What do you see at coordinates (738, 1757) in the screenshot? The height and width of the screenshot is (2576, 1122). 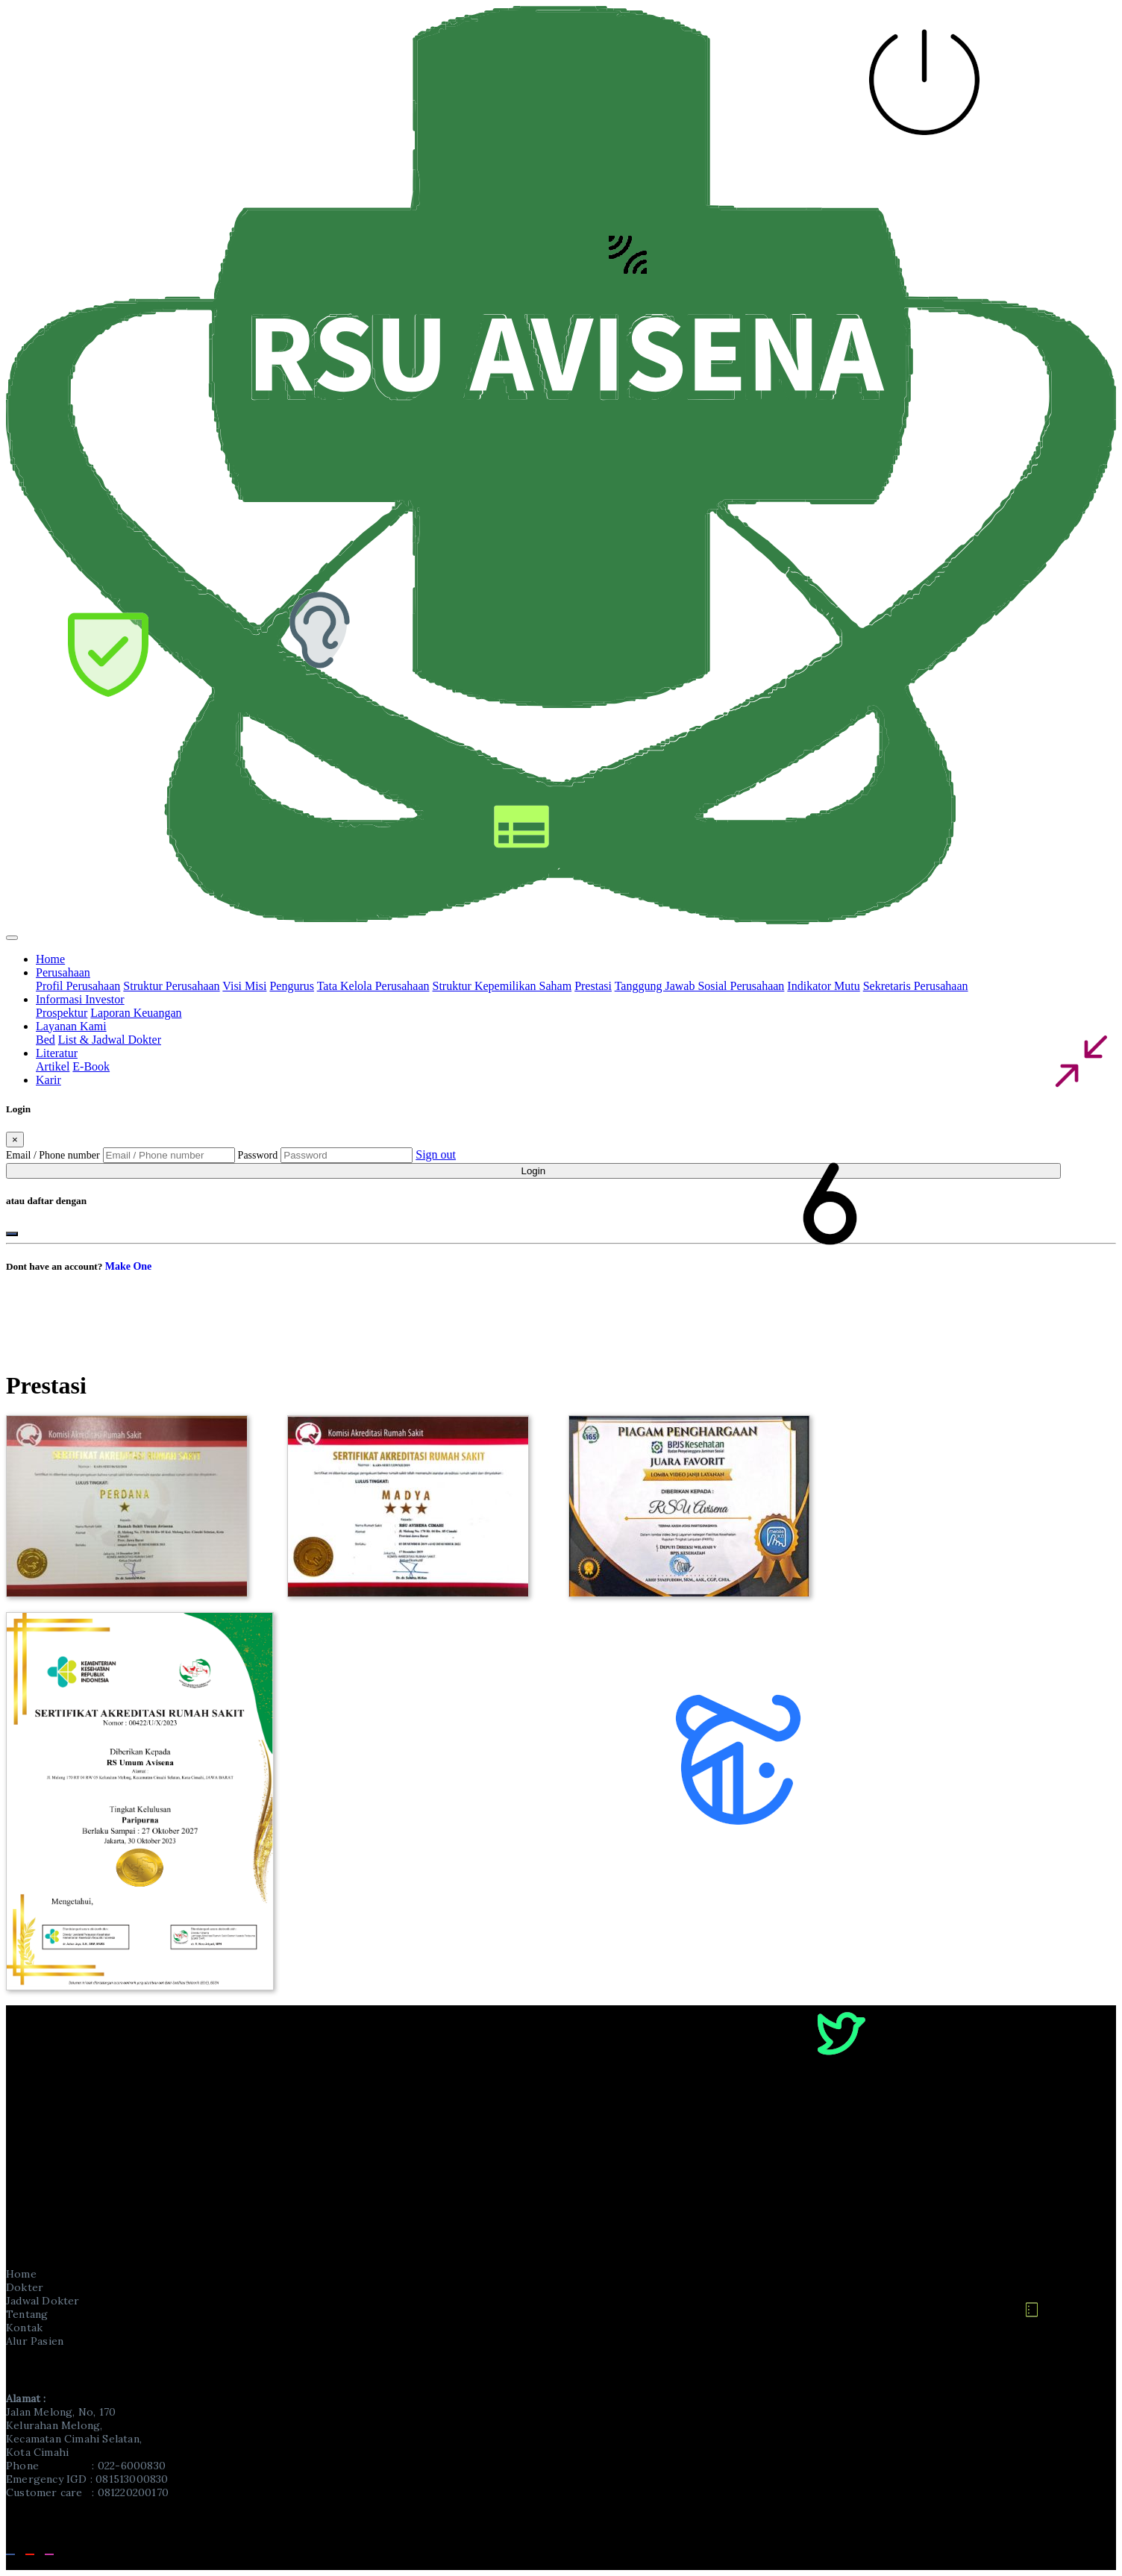 I see `open The New York Times app` at bounding box center [738, 1757].